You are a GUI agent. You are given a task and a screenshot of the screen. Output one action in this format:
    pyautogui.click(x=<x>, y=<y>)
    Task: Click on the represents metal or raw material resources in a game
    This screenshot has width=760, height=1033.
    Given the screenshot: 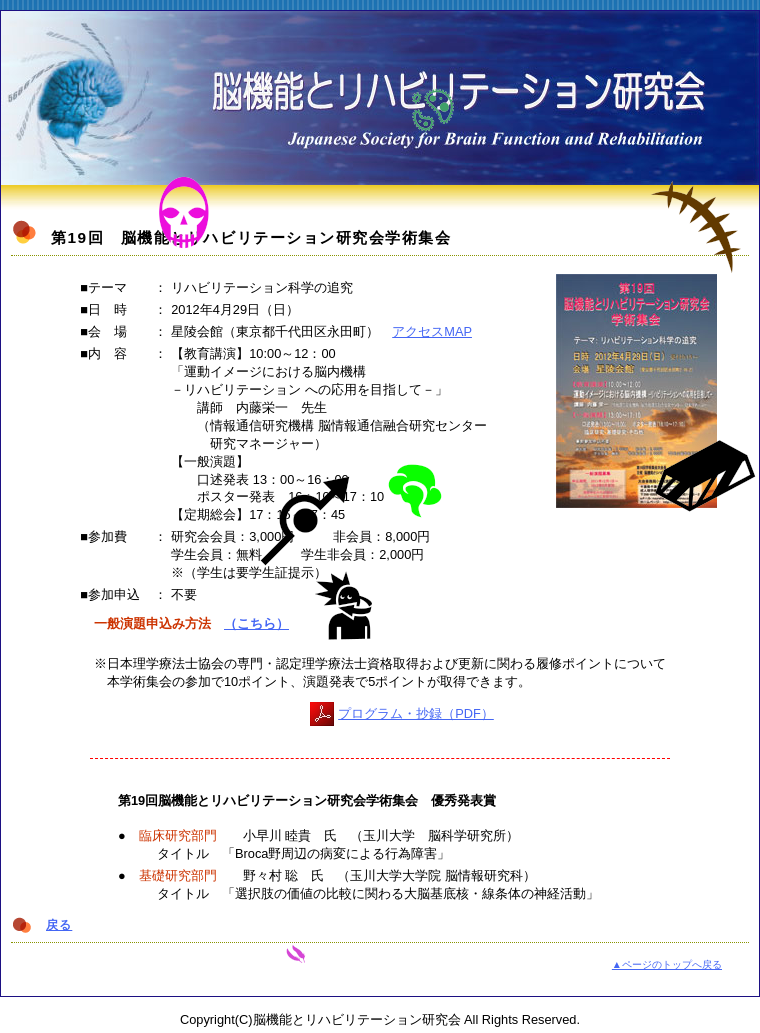 What is the action you would take?
    pyautogui.click(x=705, y=476)
    